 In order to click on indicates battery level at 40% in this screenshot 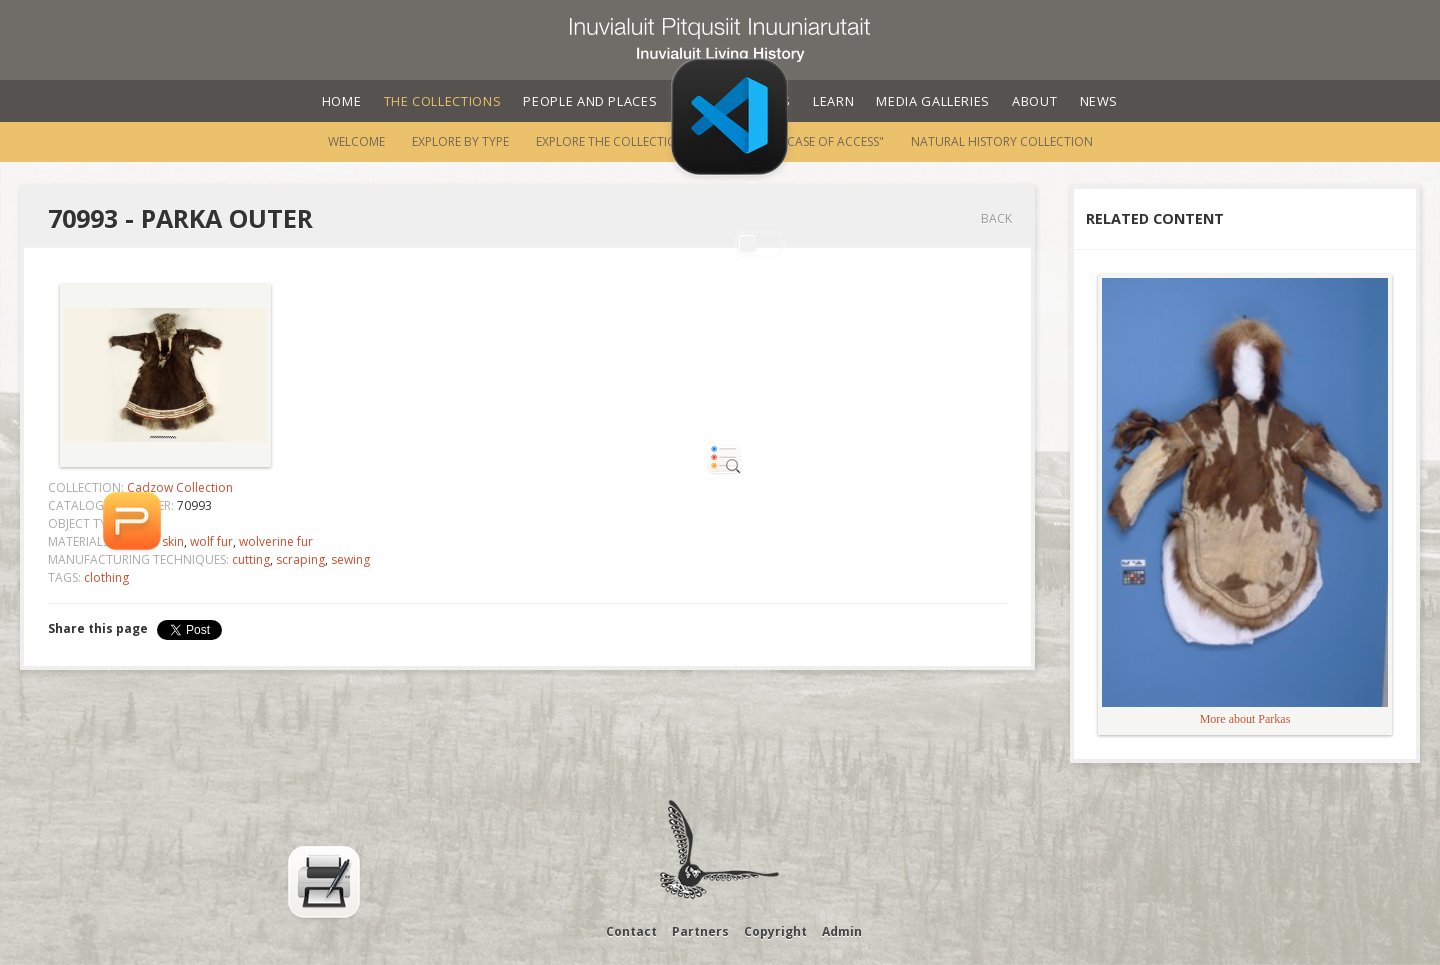, I will do `click(761, 244)`.